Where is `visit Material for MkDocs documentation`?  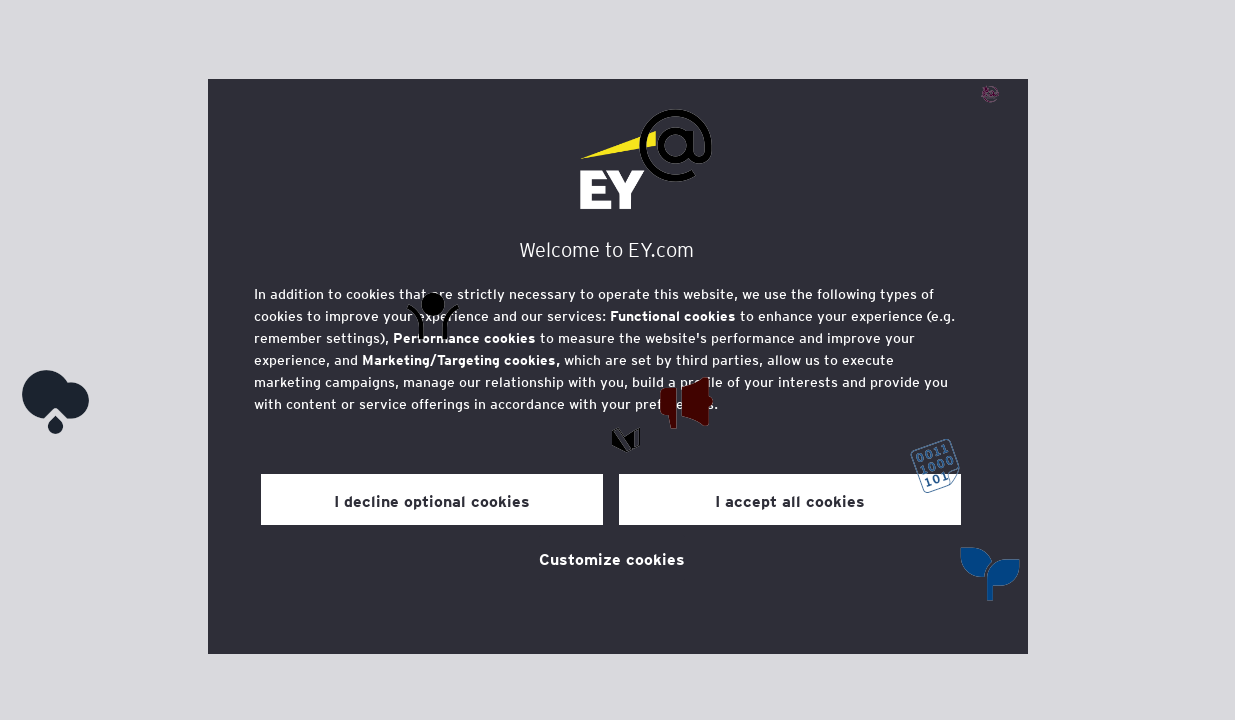
visit Material for MkDocs documentation is located at coordinates (626, 440).